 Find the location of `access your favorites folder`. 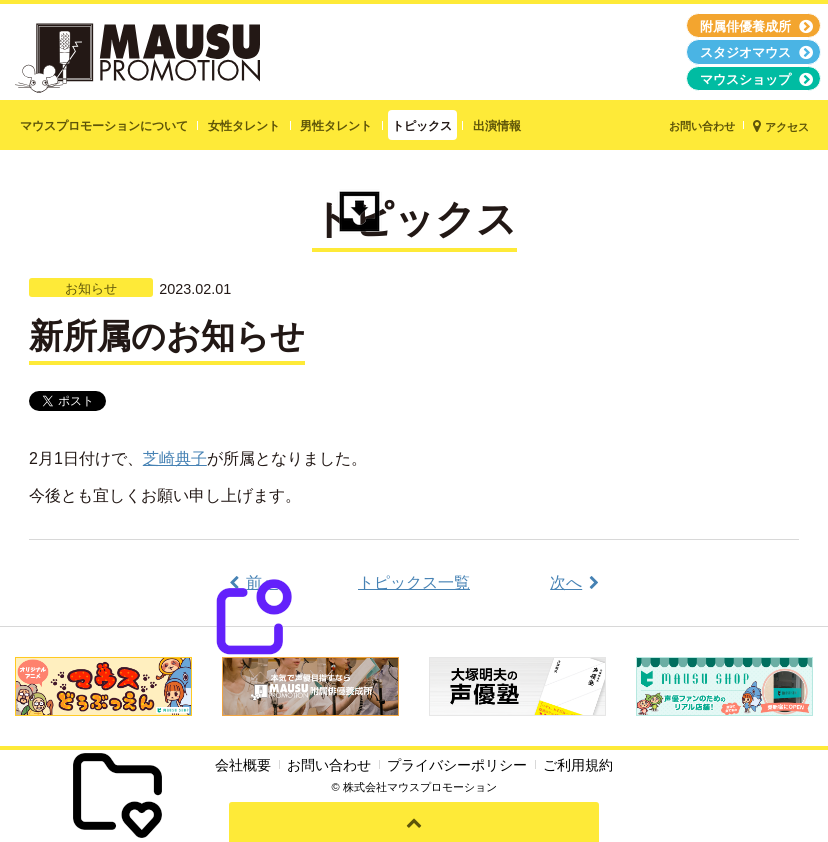

access your favorites folder is located at coordinates (117, 793).